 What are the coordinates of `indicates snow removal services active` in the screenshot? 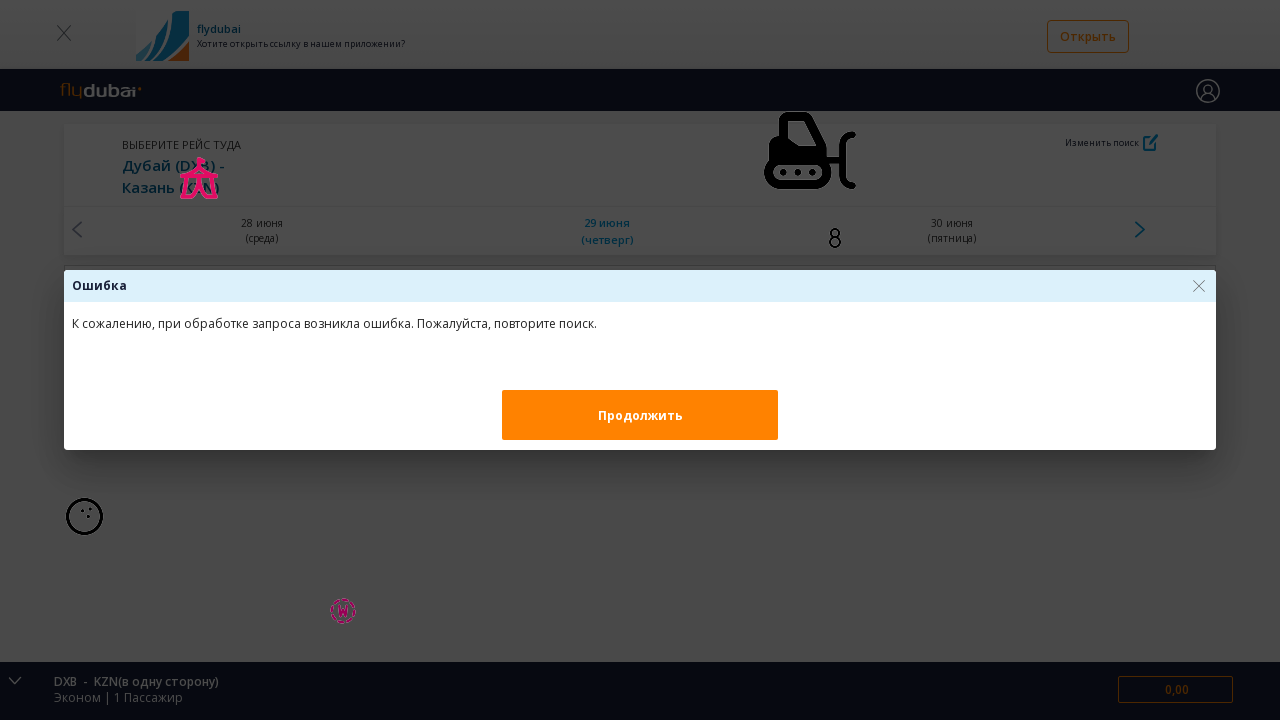 It's located at (807, 150).